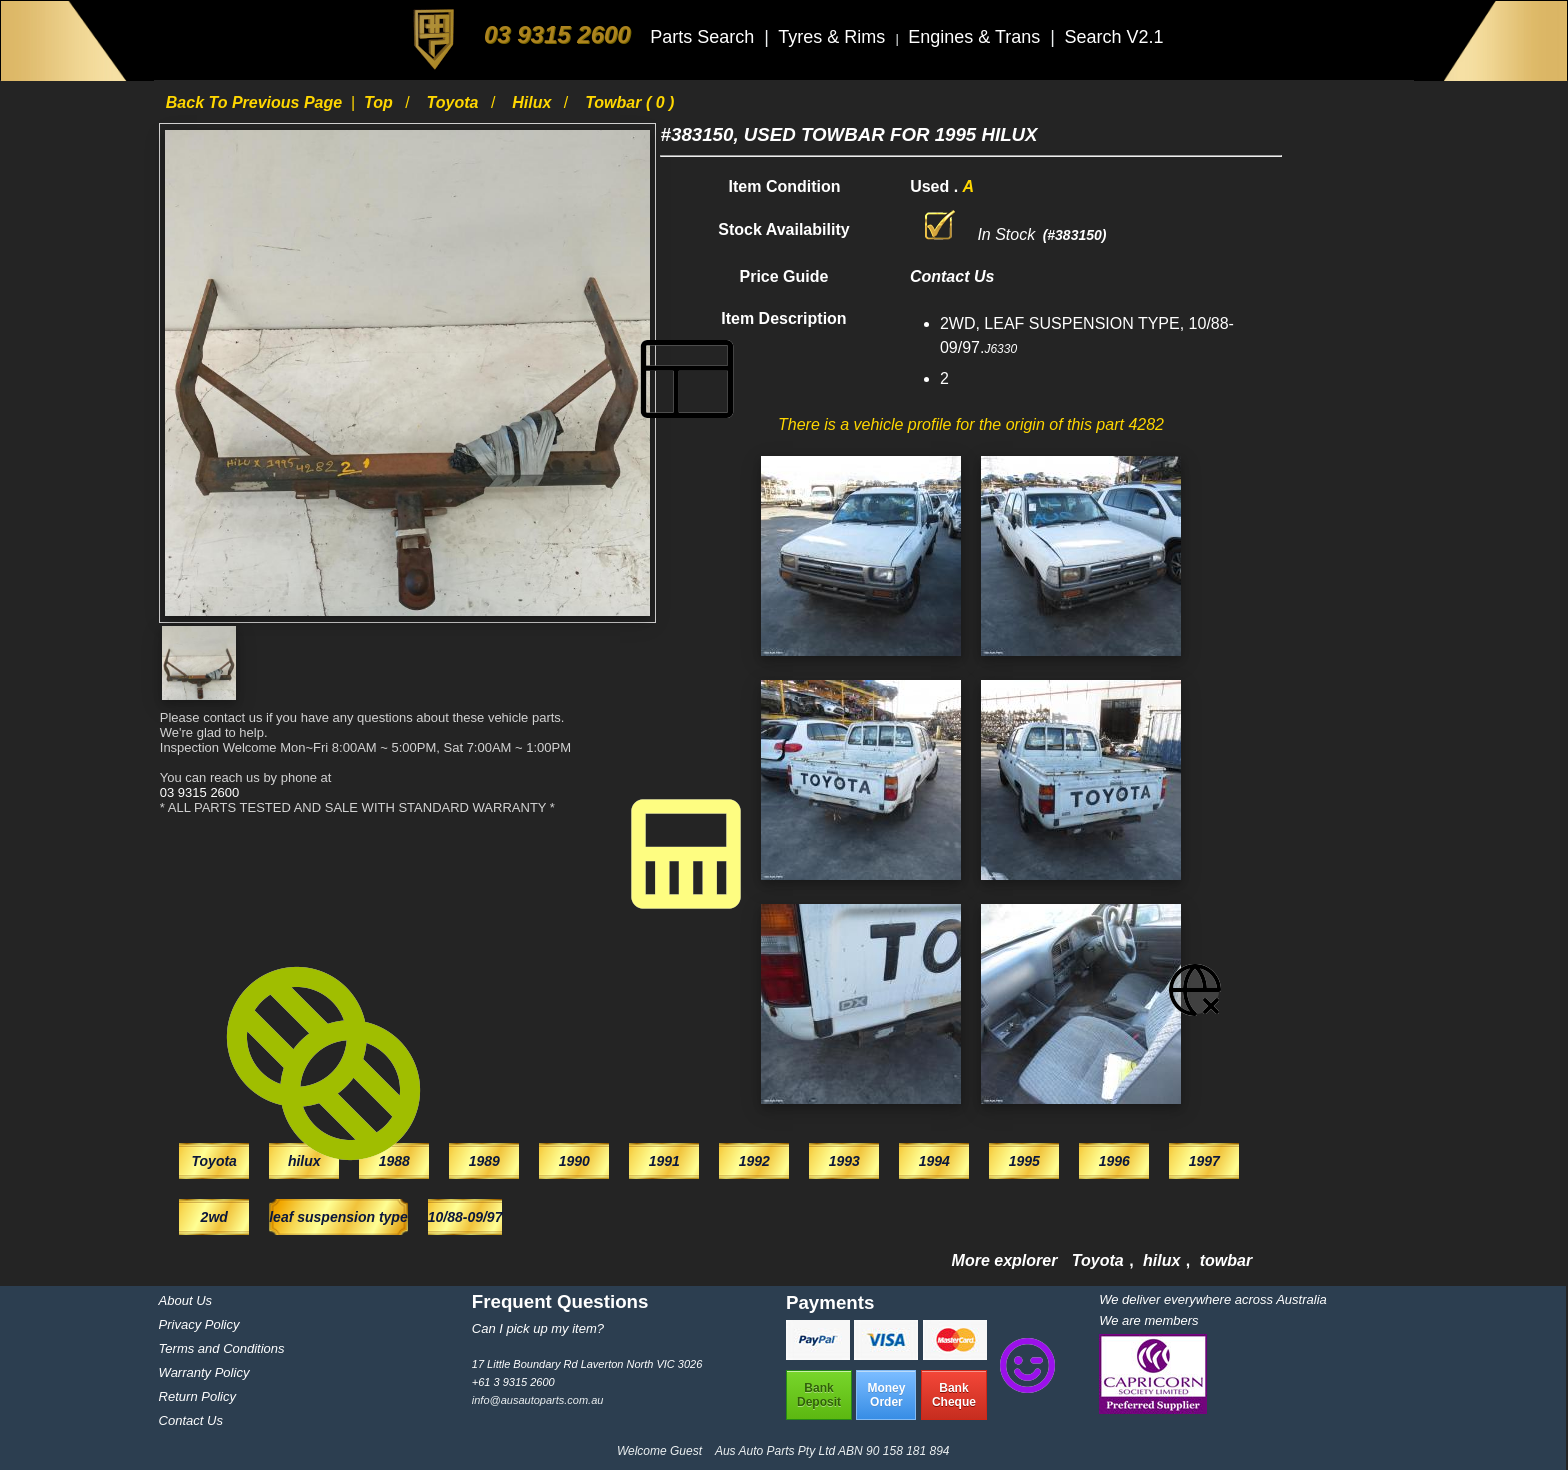 This screenshot has width=1568, height=1470. Describe the element at coordinates (1195, 990) in the screenshot. I see `no internet connection` at that location.